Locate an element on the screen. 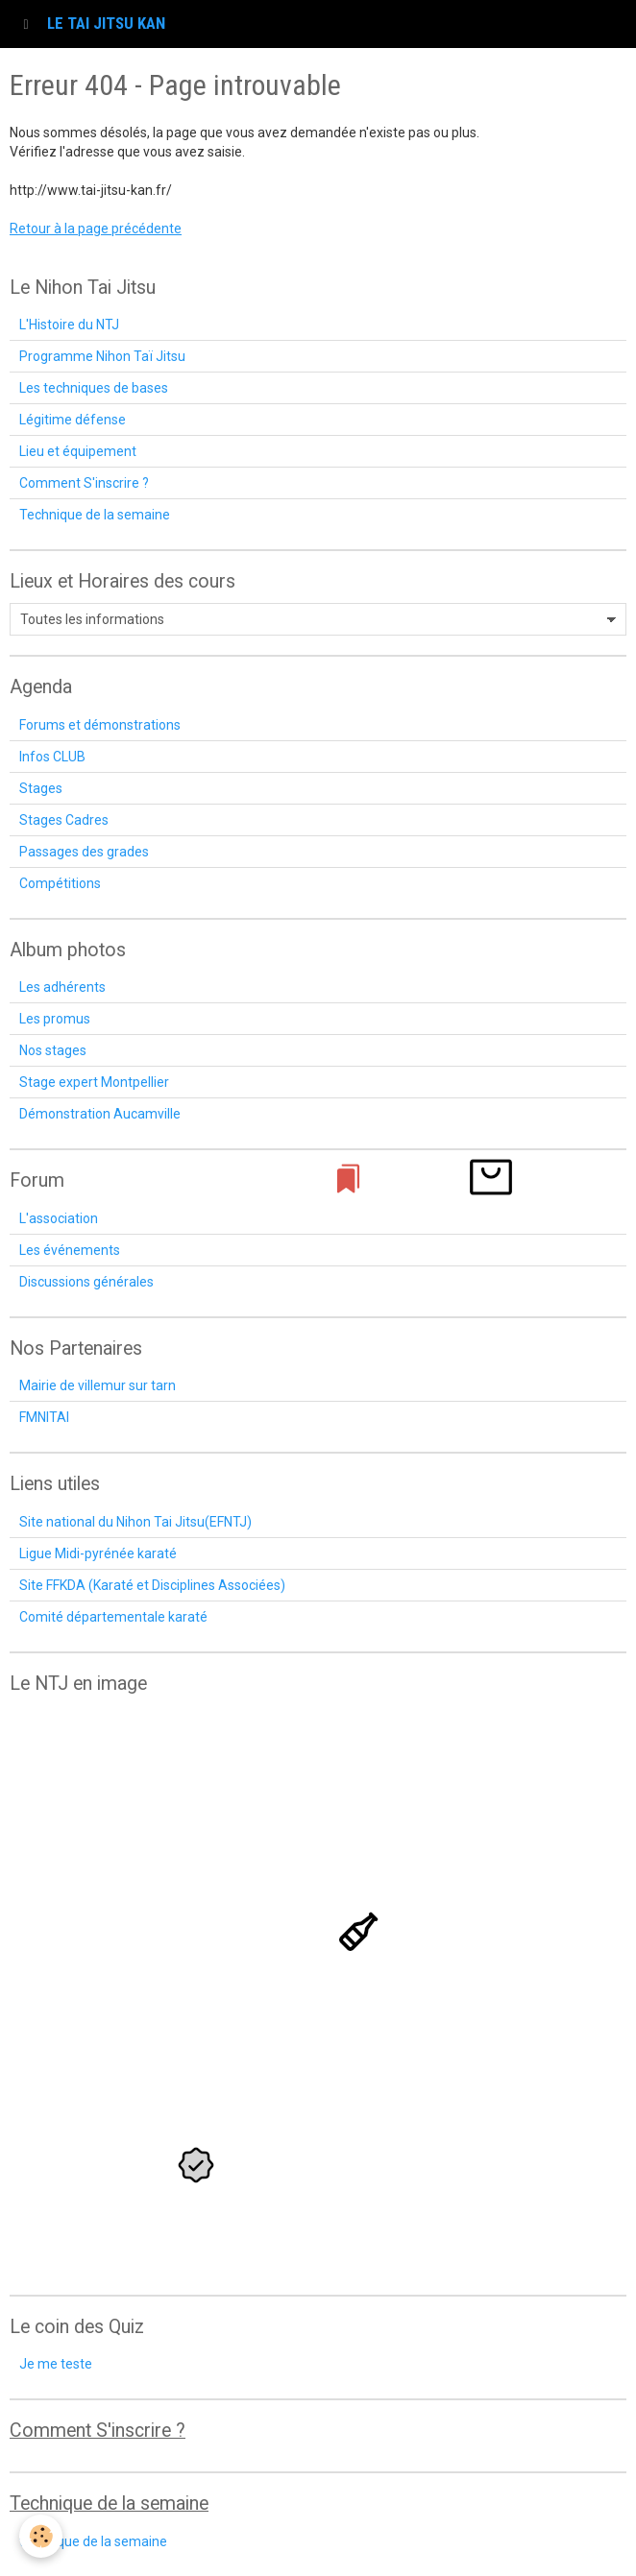  view your shopping cart is located at coordinates (491, 1177).